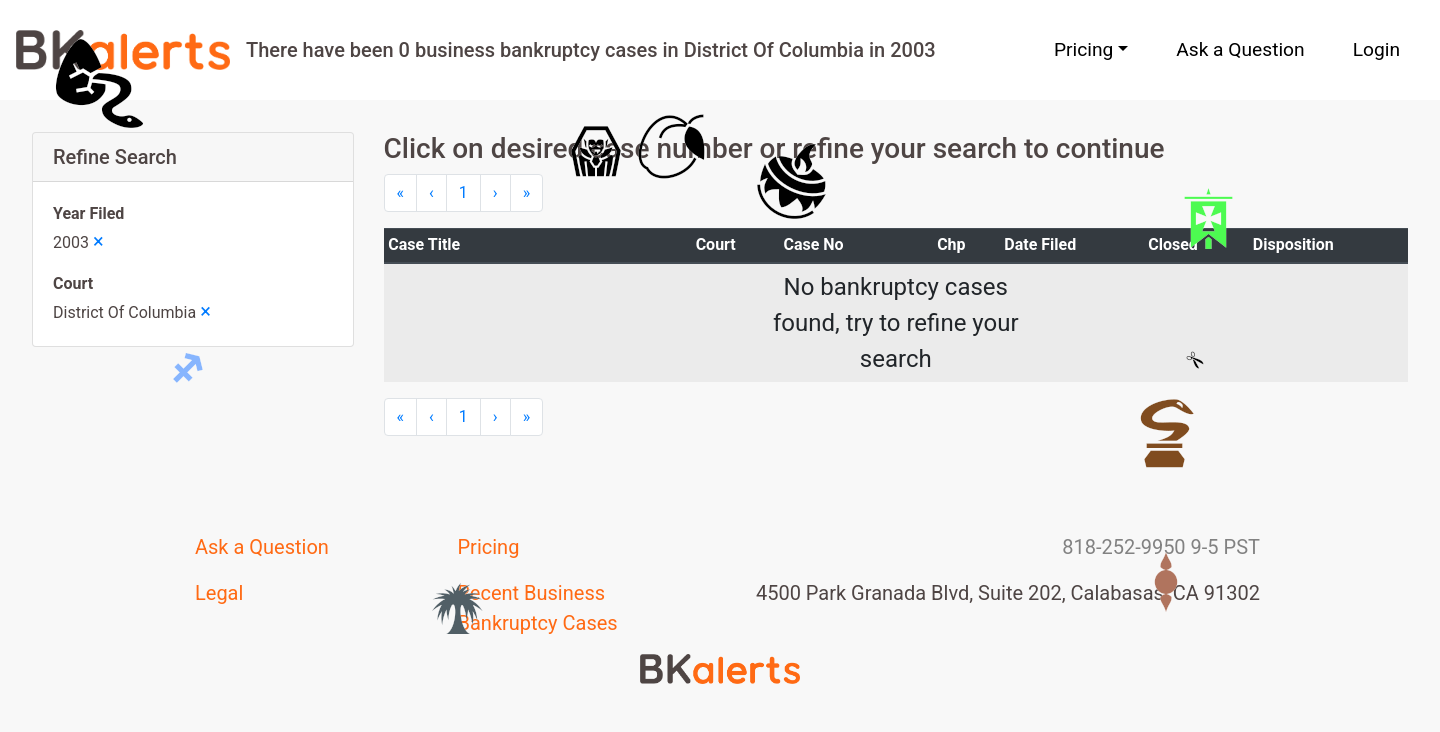 This screenshot has height=732, width=1440. I want to click on represents a fruit or produce category, so click(671, 146).